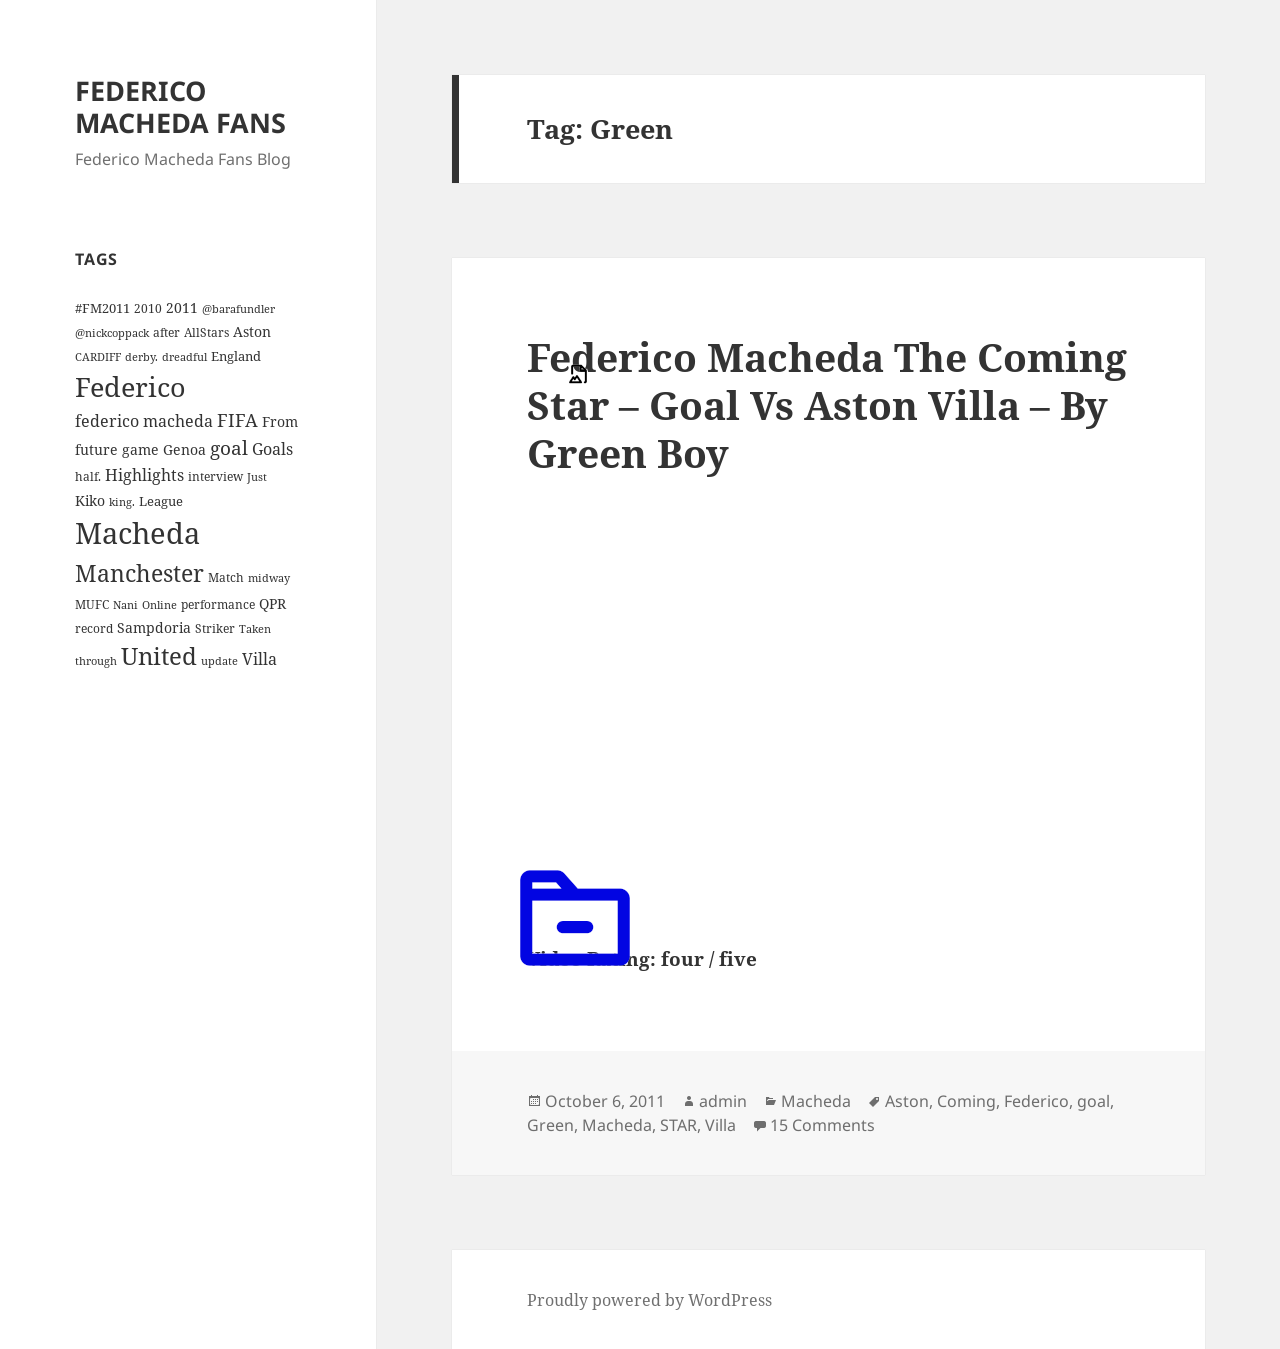  I want to click on remove a folder from your files, so click(575, 919).